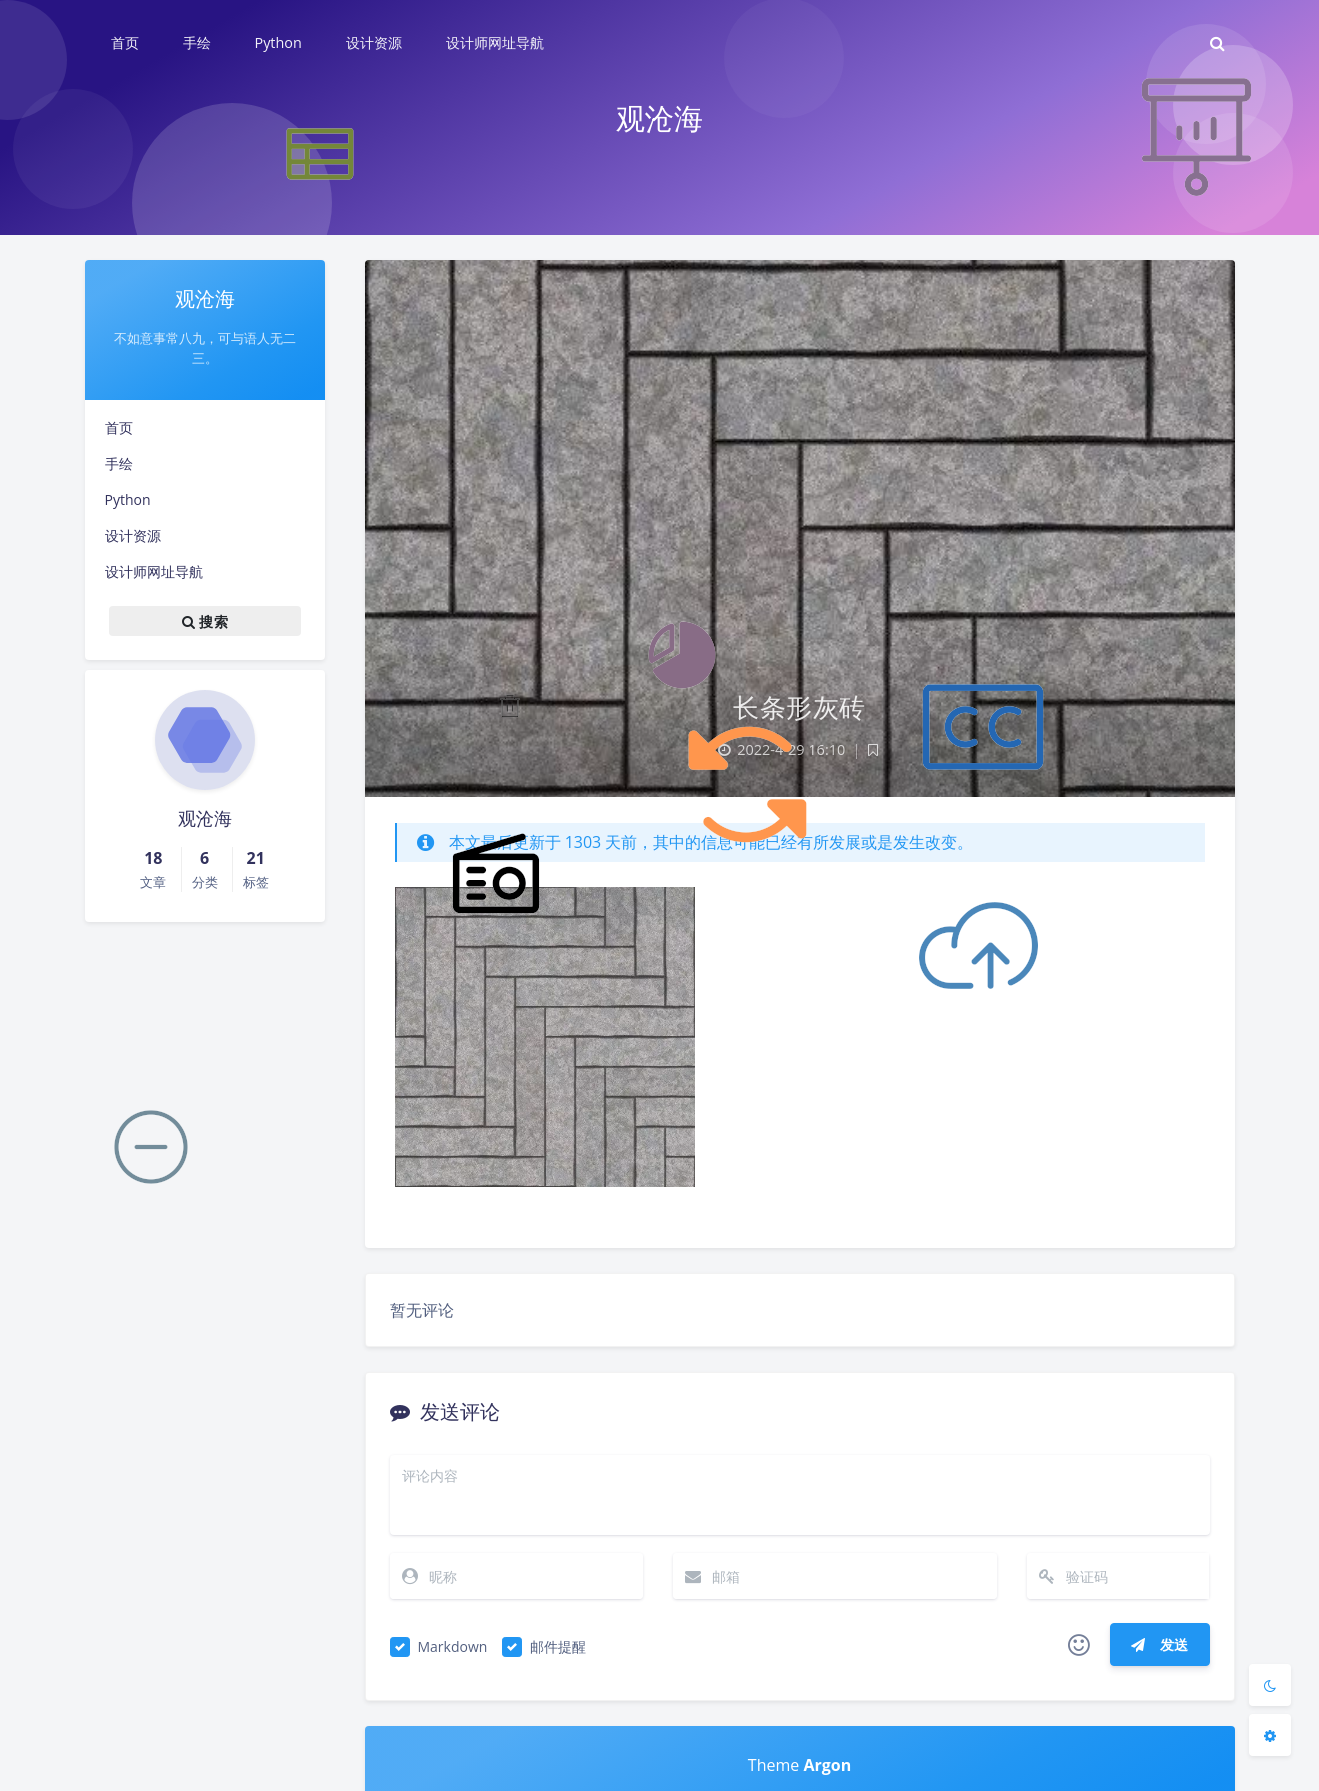  What do you see at coordinates (1196, 128) in the screenshot?
I see `view presentation with charts` at bounding box center [1196, 128].